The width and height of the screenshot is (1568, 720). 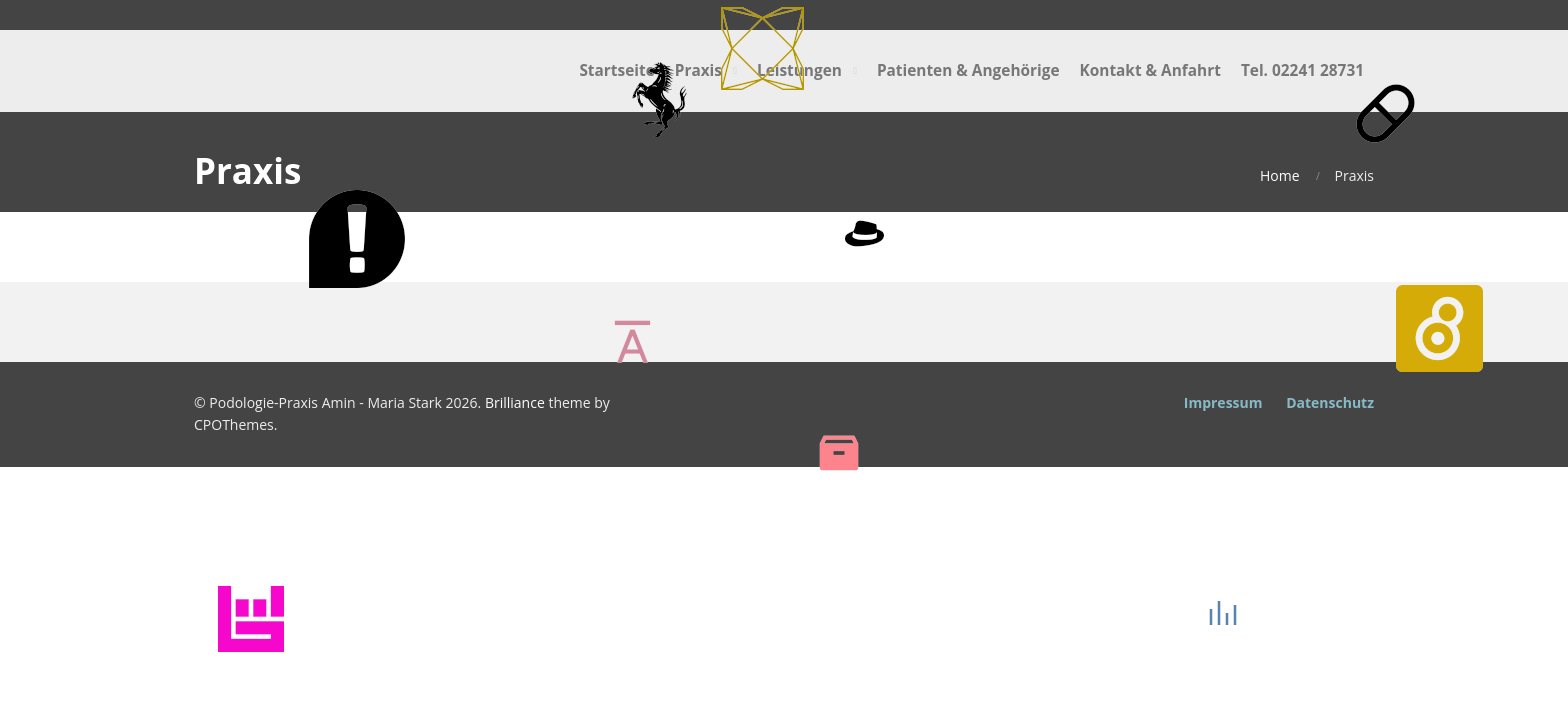 What do you see at coordinates (659, 99) in the screenshot?
I see `Ferrari brand logo` at bounding box center [659, 99].